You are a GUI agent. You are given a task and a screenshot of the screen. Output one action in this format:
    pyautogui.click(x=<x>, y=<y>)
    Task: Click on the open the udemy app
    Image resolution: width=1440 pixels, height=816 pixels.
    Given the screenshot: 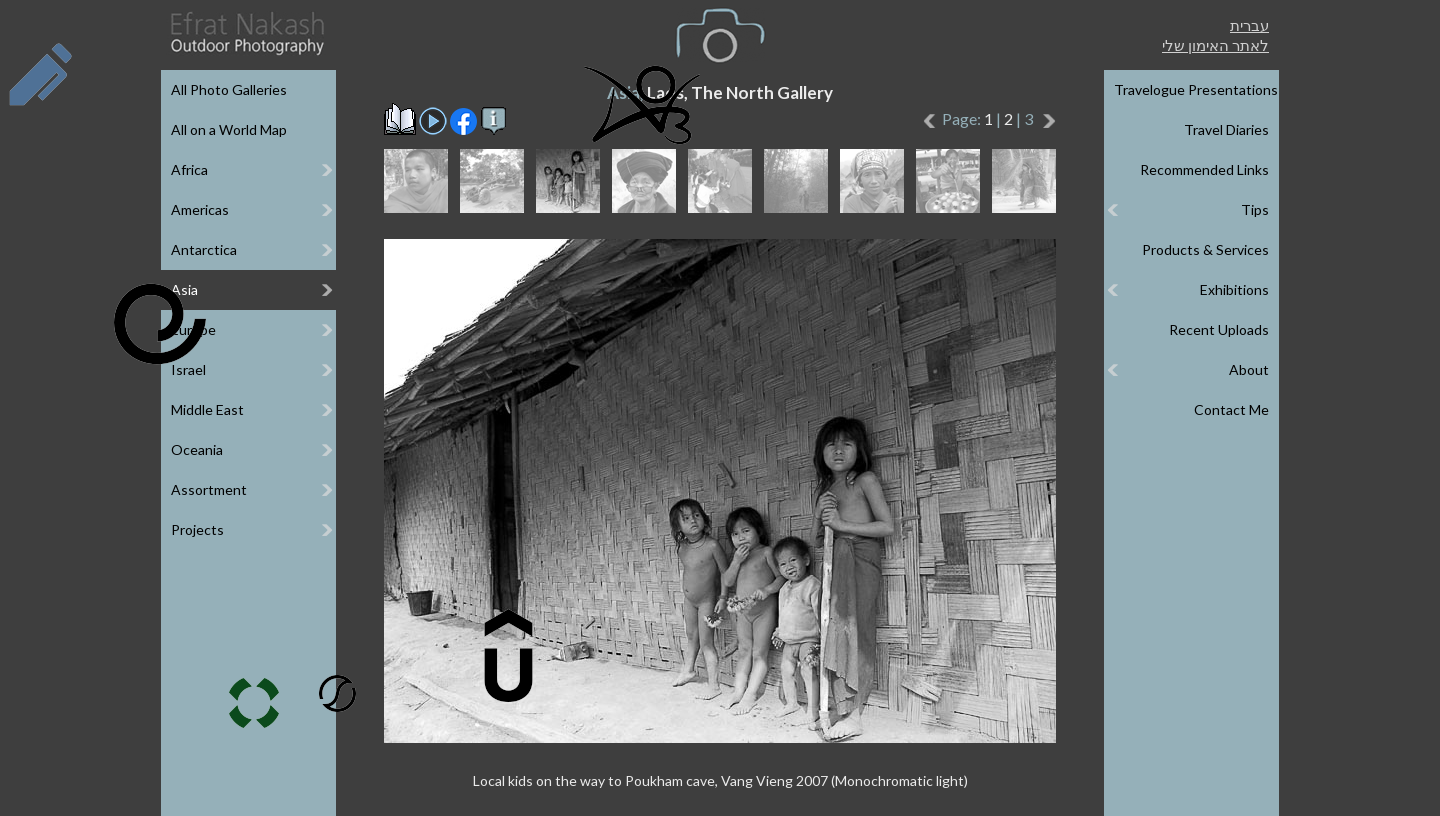 What is the action you would take?
    pyautogui.click(x=508, y=655)
    